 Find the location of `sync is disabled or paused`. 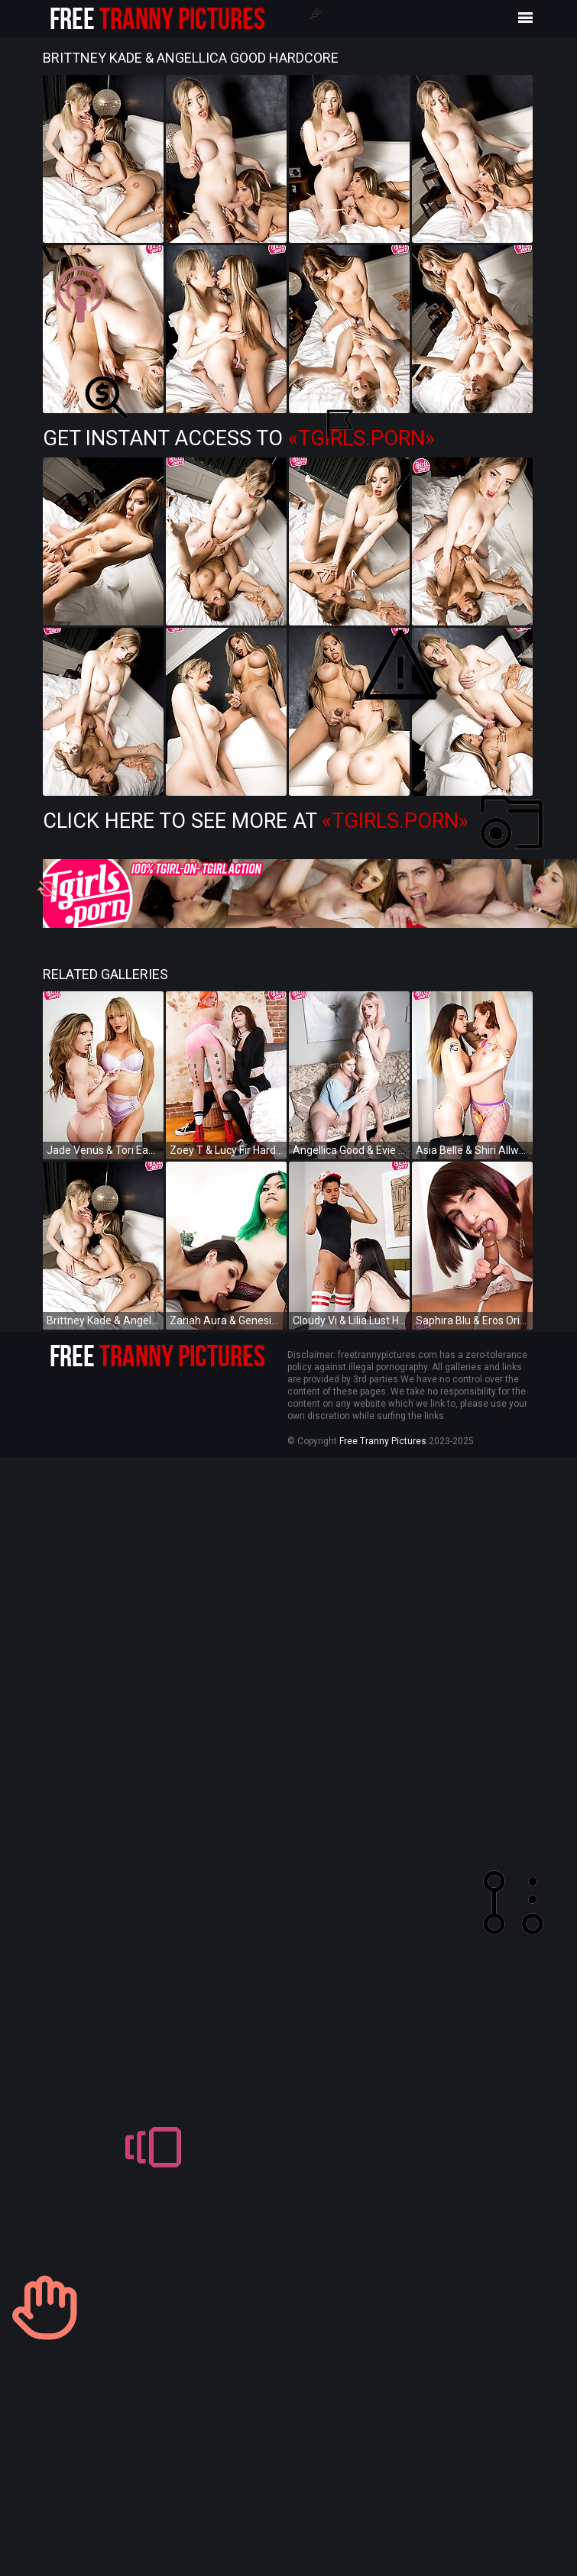

sync is disabled or paused is located at coordinates (47, 889).